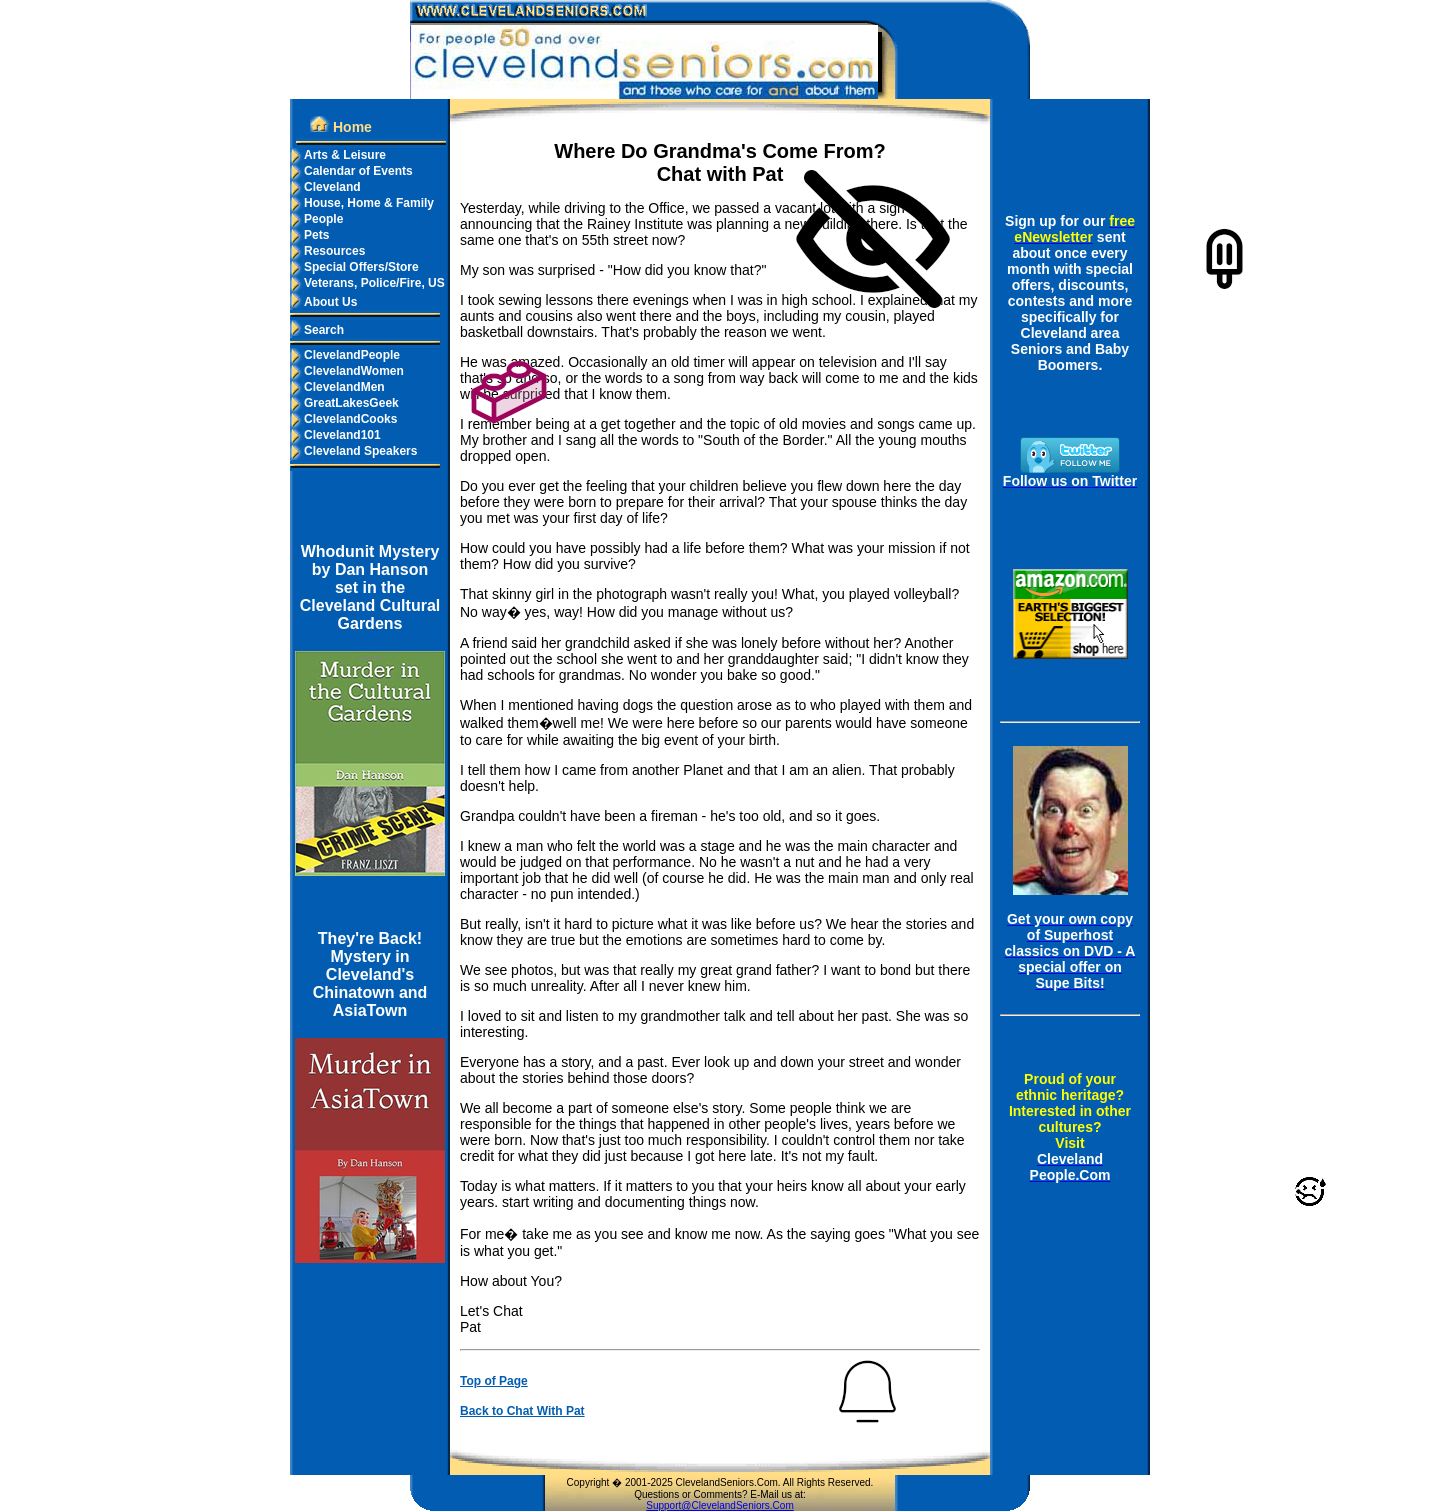 Image resolution: width=1440 pixels, height=1511 pixels. What do you see at coordinates (1224, 258) in the screenshot?
I see `indicates frozen treats or ice cream category` at bounding box center [1224, 258].